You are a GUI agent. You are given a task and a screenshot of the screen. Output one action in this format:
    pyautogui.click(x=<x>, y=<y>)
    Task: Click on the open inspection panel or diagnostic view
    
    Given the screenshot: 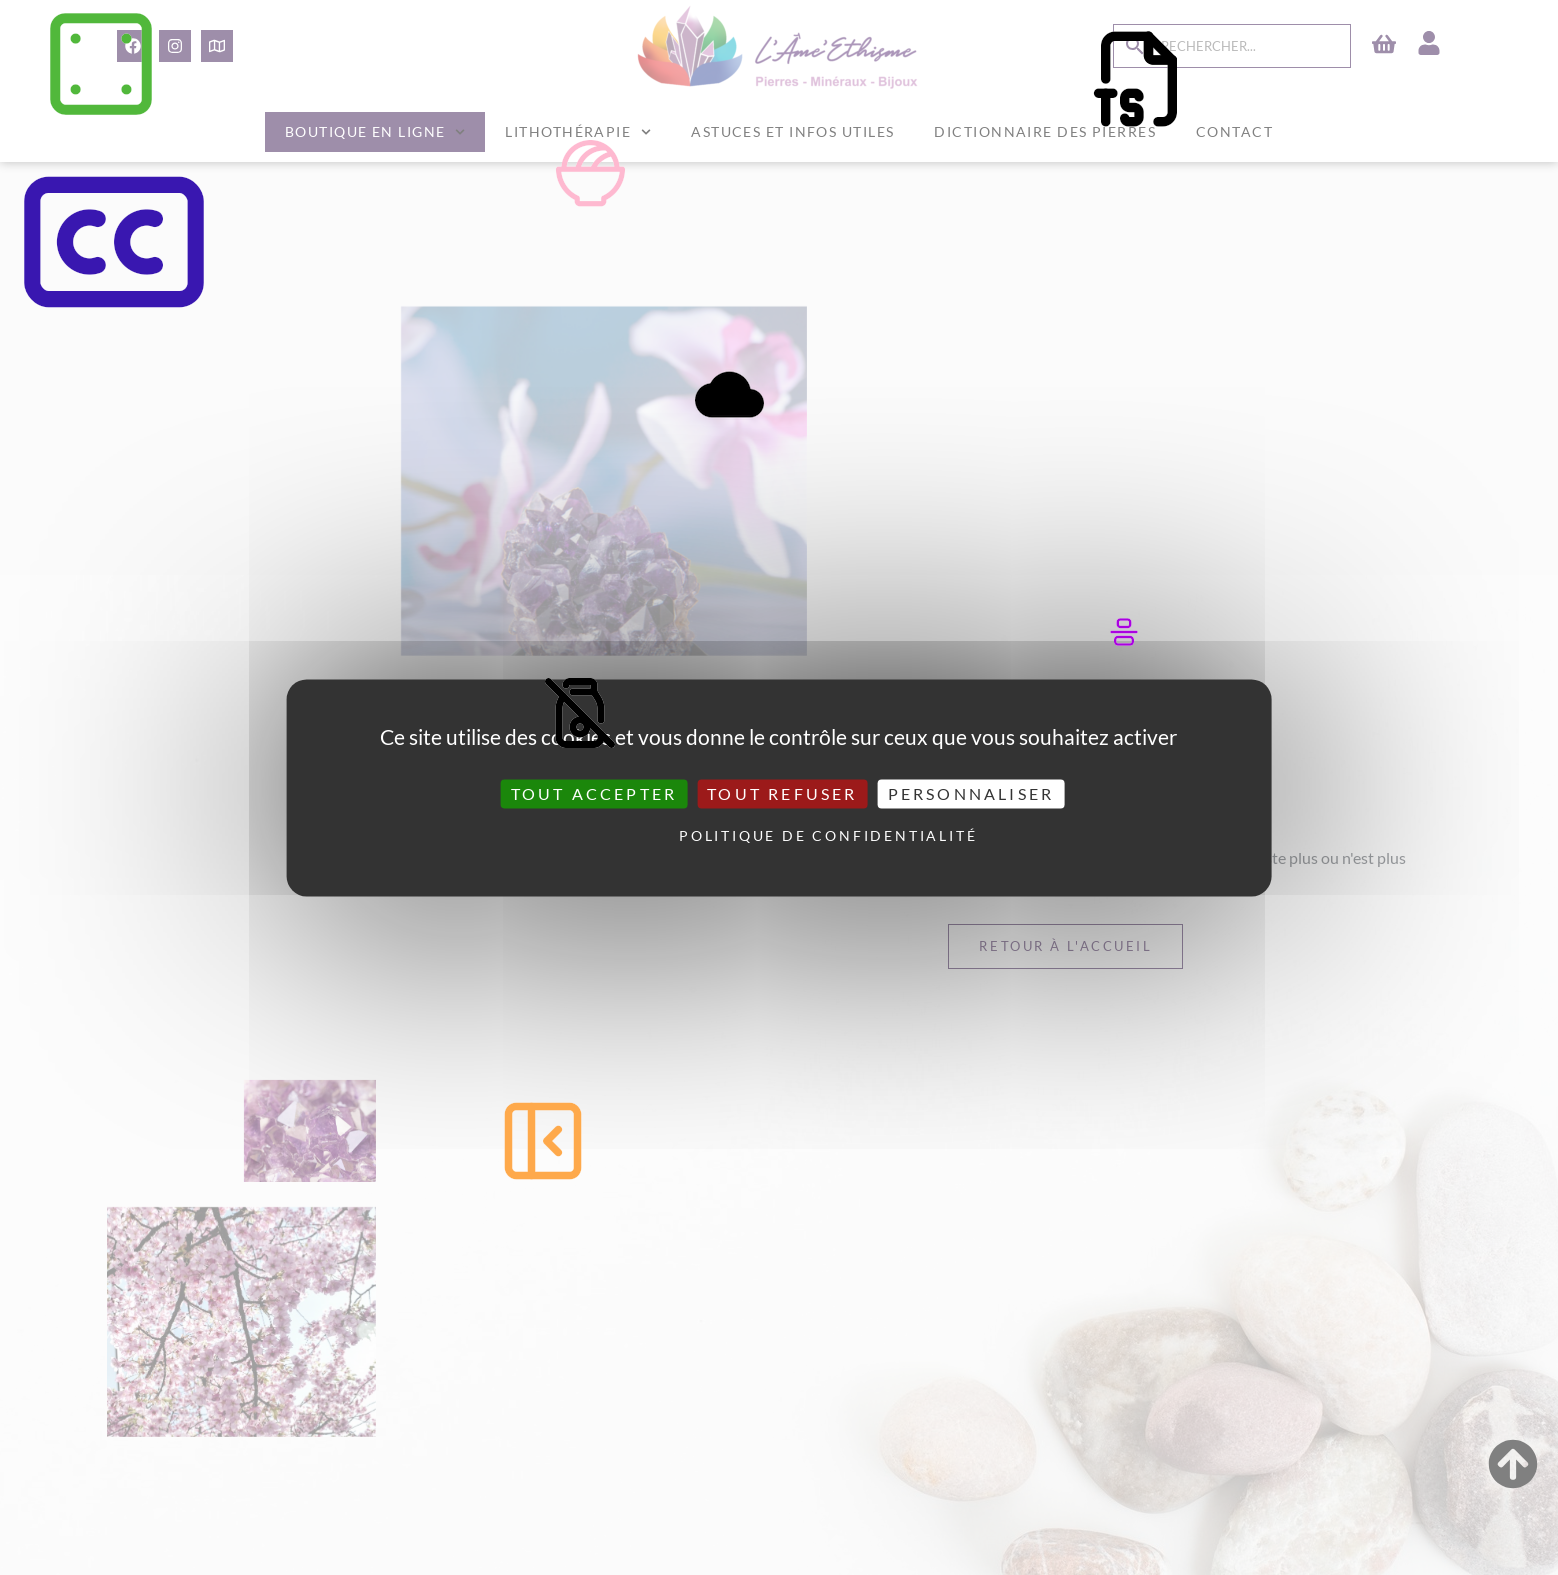 What is the action you would take?
    pyautogui.click(x=101, y=64)
    